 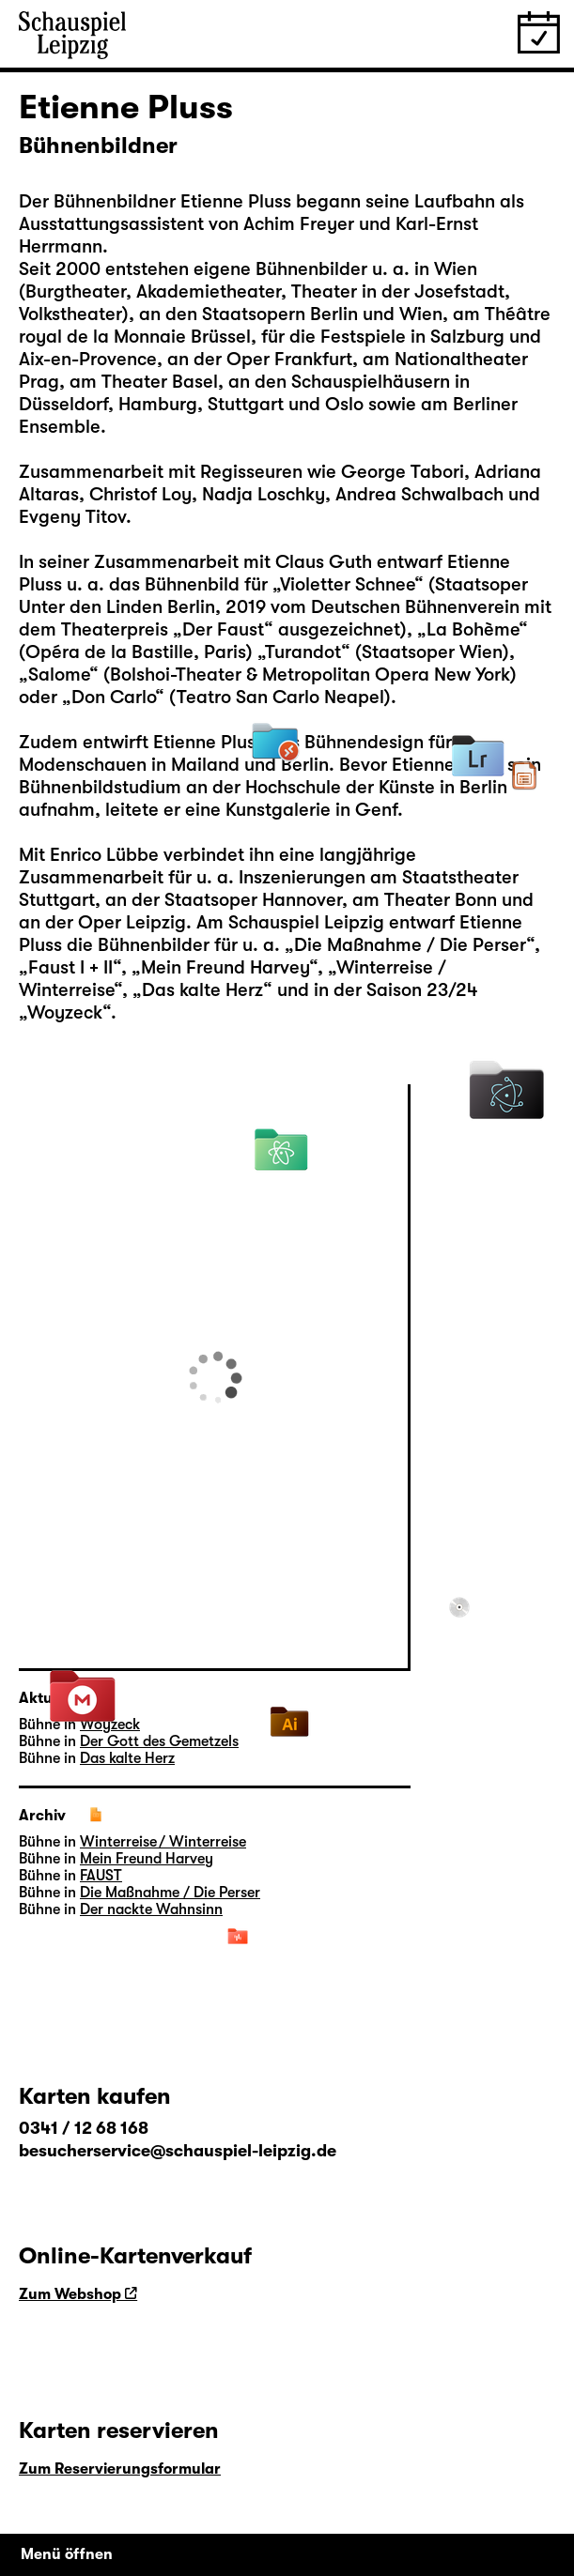 I want to click on libreoffice impress presentation file, so click(x=524, y=775).